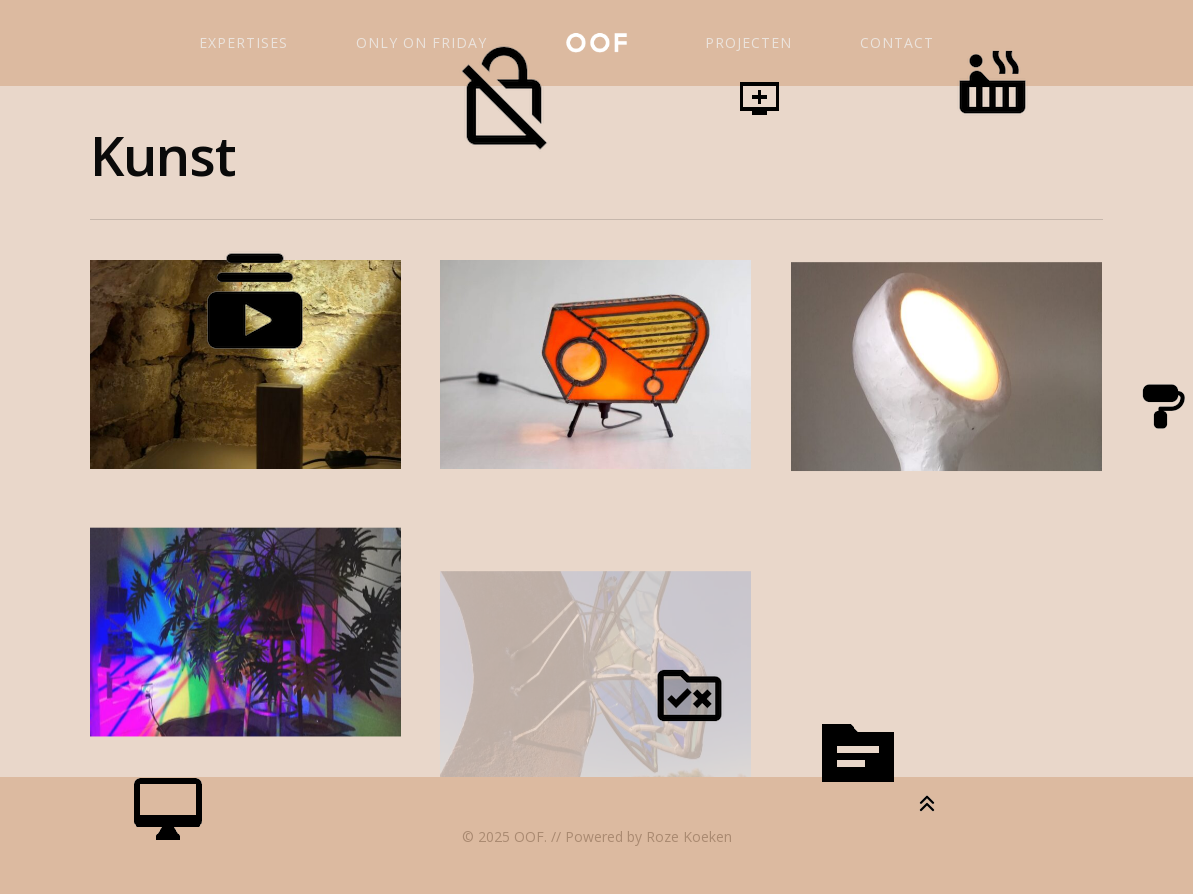 The width and height of the screenshot is (1193, 894). Describe the element at coordinates (759, 98) in the screenshot. I see `add current video to watch queue` at that location.